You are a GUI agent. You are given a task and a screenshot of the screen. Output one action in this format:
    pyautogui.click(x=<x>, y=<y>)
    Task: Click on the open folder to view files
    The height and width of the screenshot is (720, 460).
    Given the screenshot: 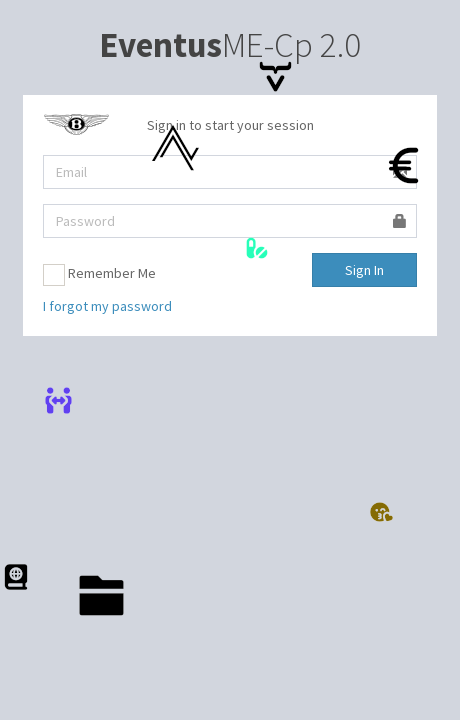 What is the action you would take?
    pyautogui.click(x=101, y=595)
    